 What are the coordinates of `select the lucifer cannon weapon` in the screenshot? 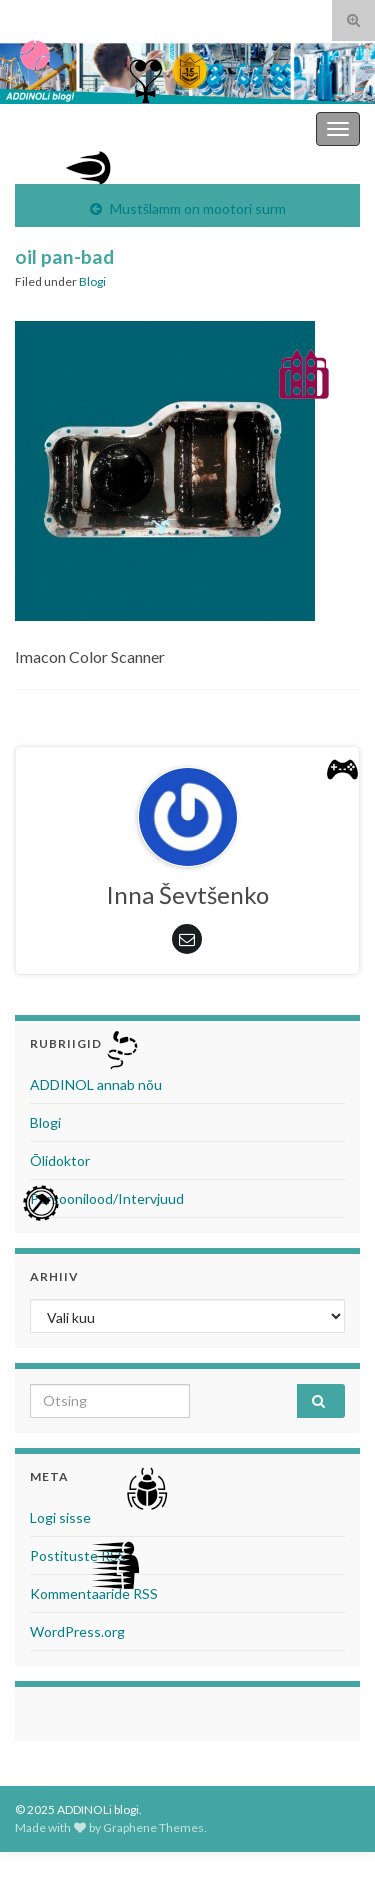 It's located at (88, 168).